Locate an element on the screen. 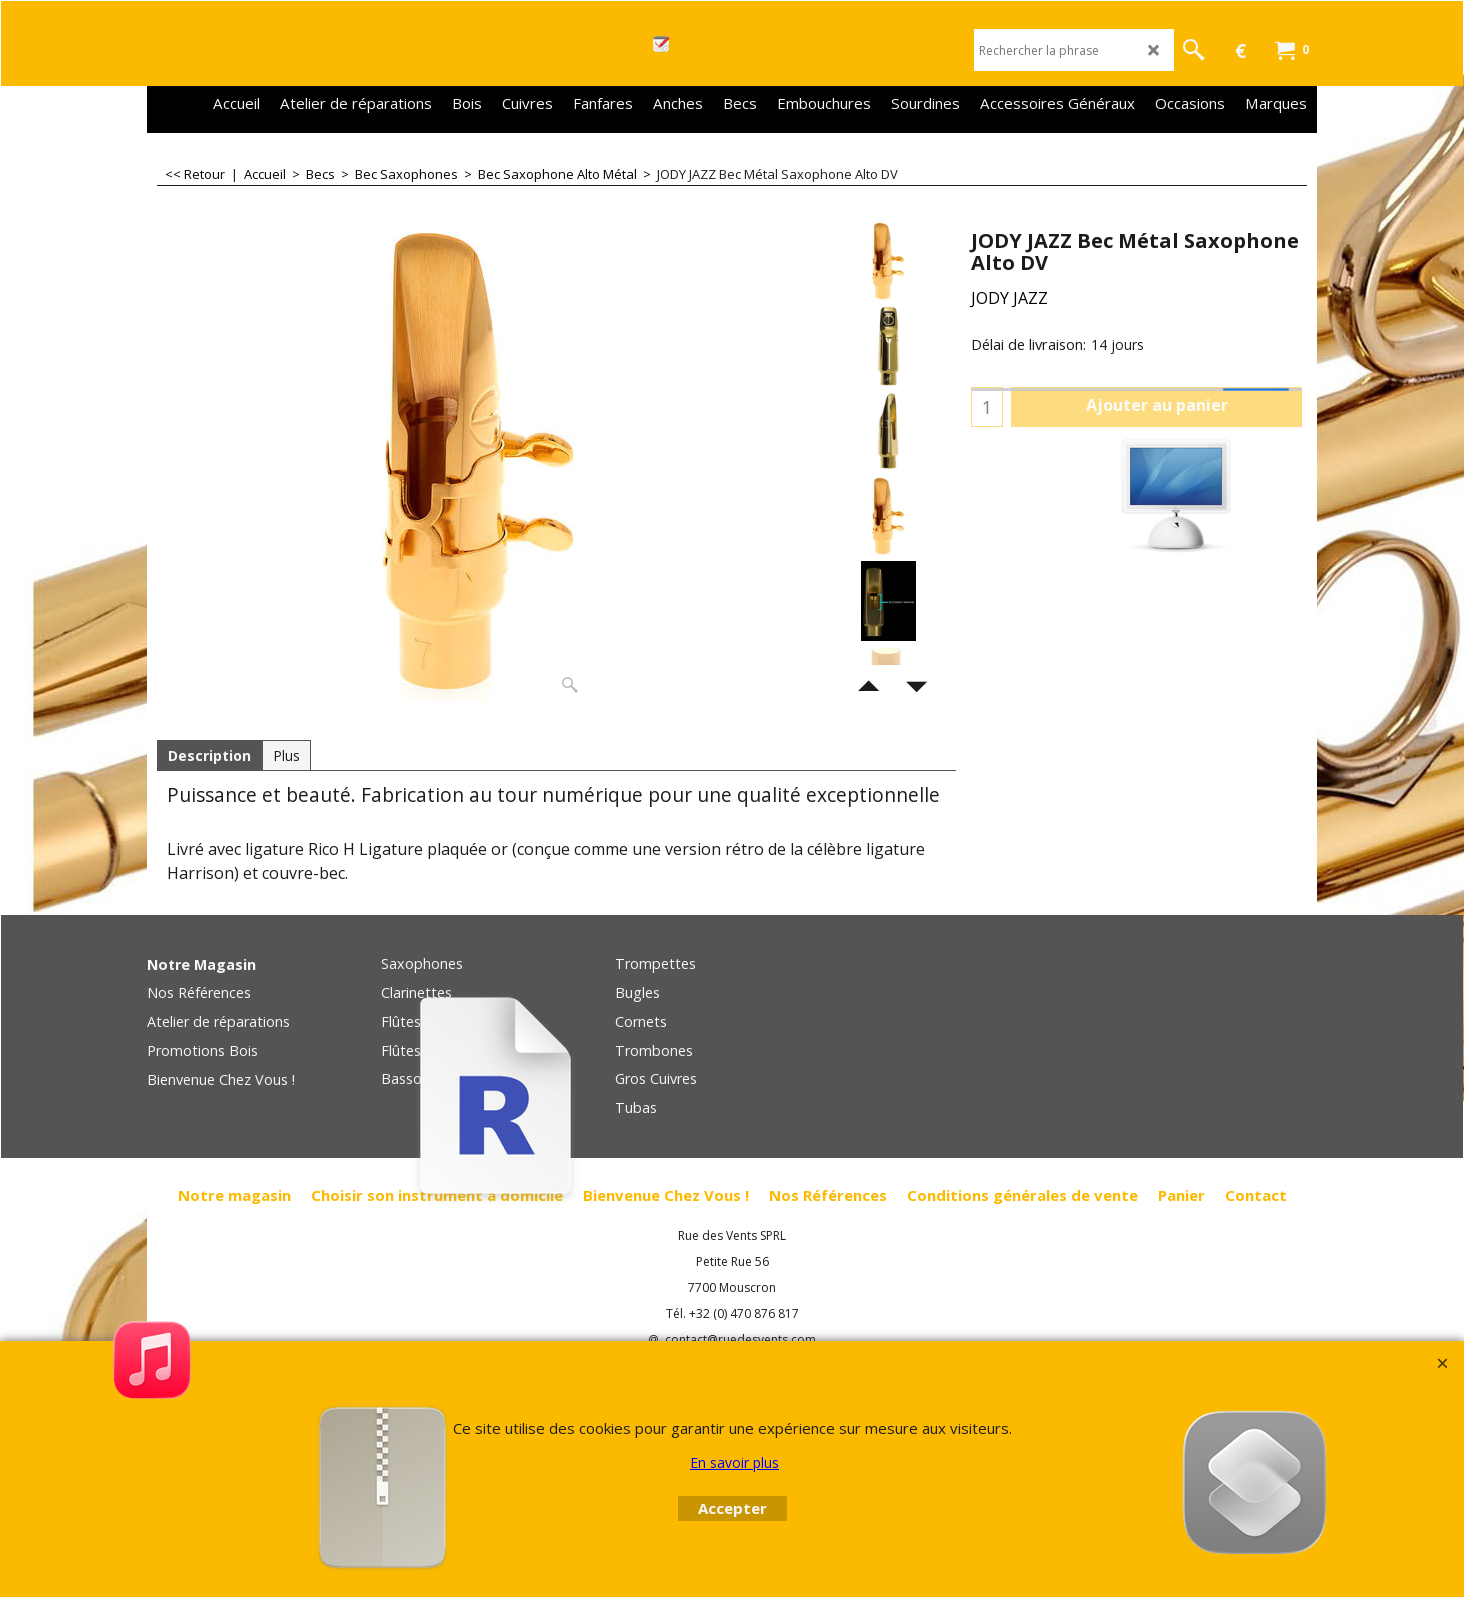 The width and height of the screenshot is (1464, 1597). open engrampa archive manager is located at coordinates (382, 1487).